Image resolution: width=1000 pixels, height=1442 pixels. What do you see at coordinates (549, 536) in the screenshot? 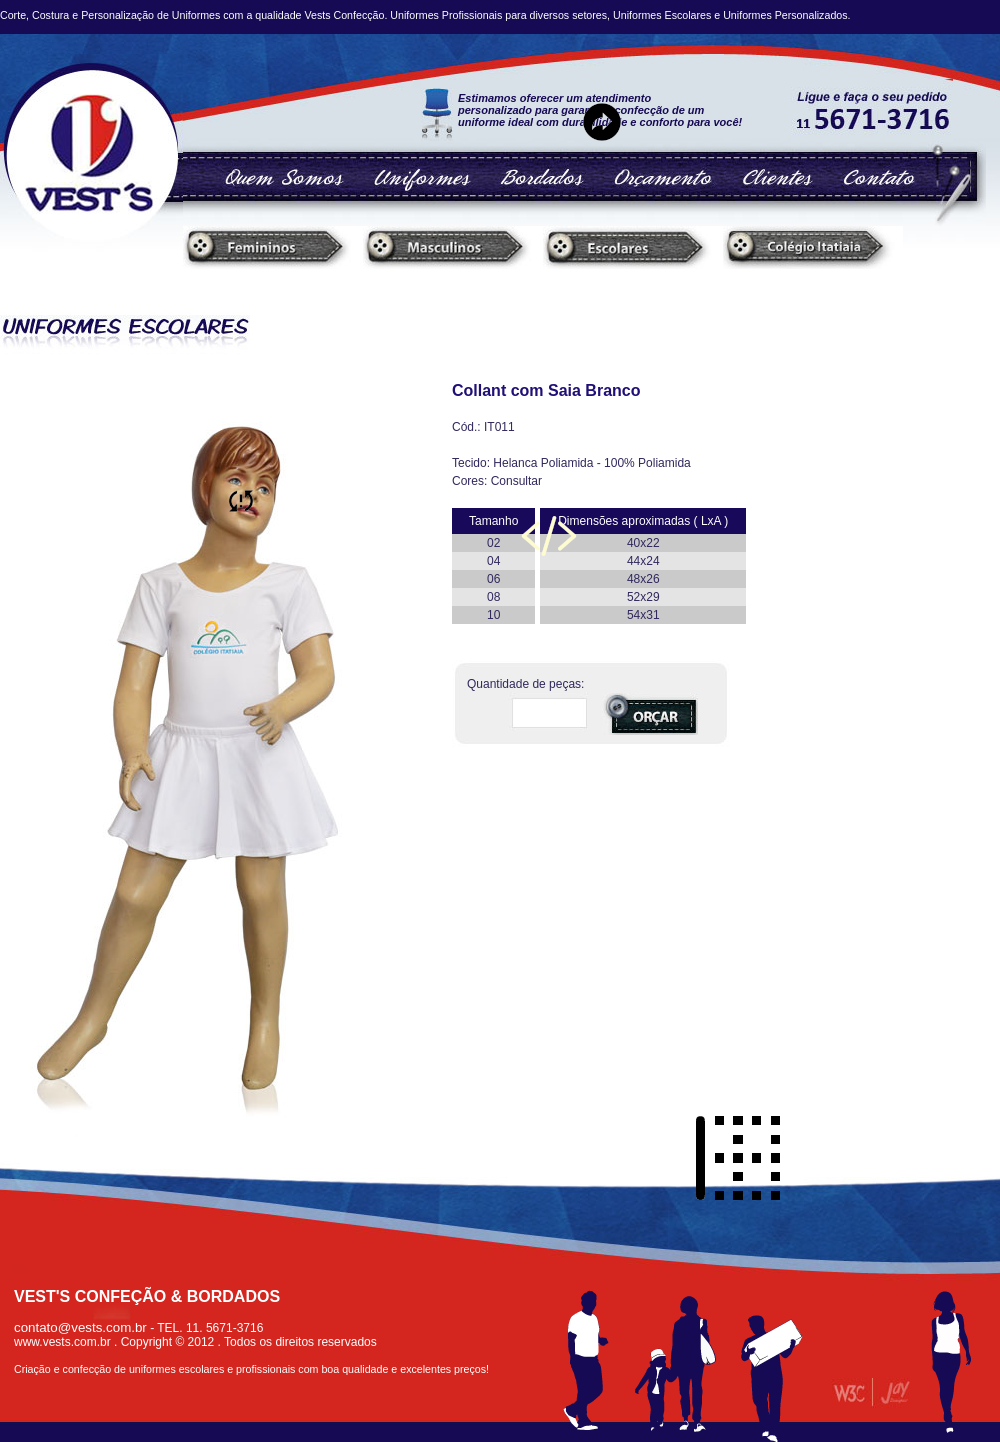
I see `view or edit source code` at bounding box center [549, 536].